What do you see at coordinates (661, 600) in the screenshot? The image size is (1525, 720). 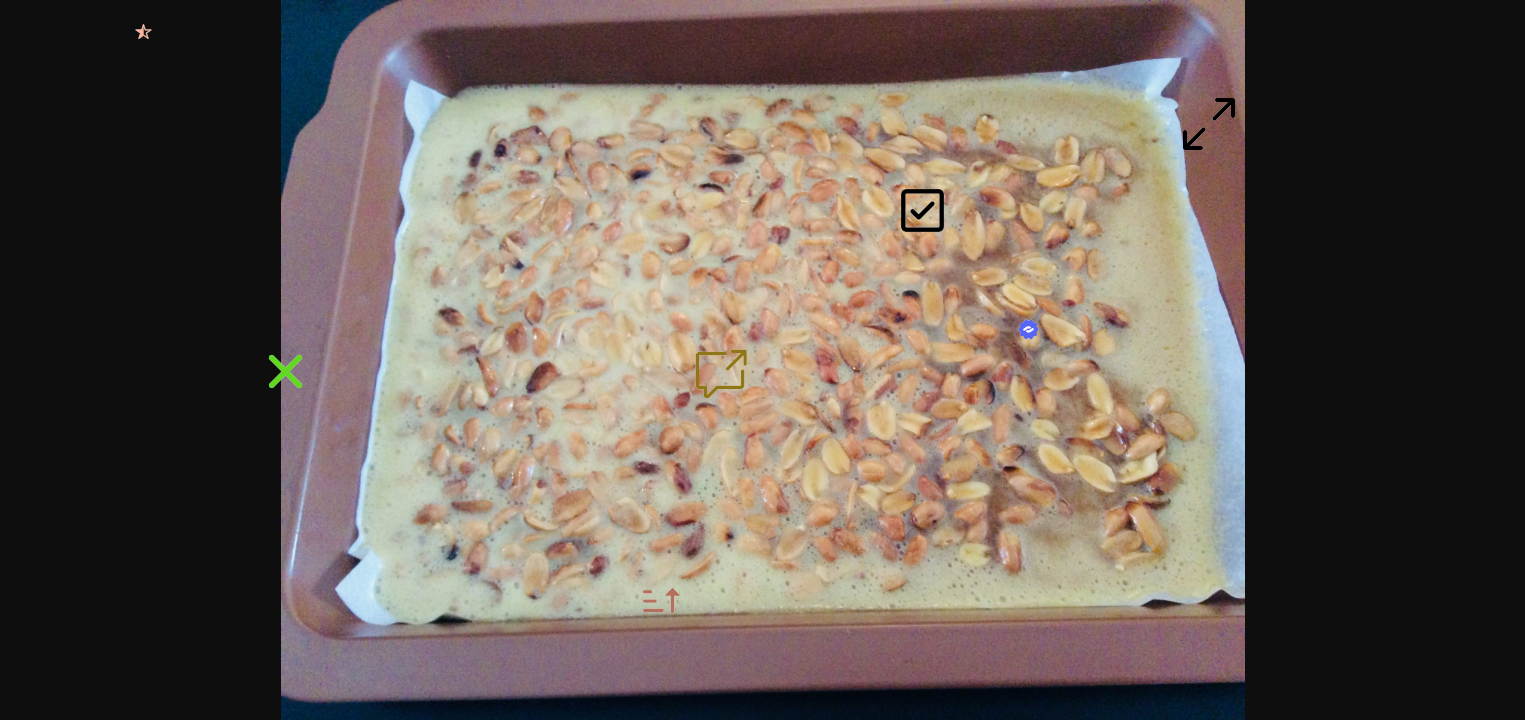 I see `sort items in ascending order` at bounding box center [661, 600].